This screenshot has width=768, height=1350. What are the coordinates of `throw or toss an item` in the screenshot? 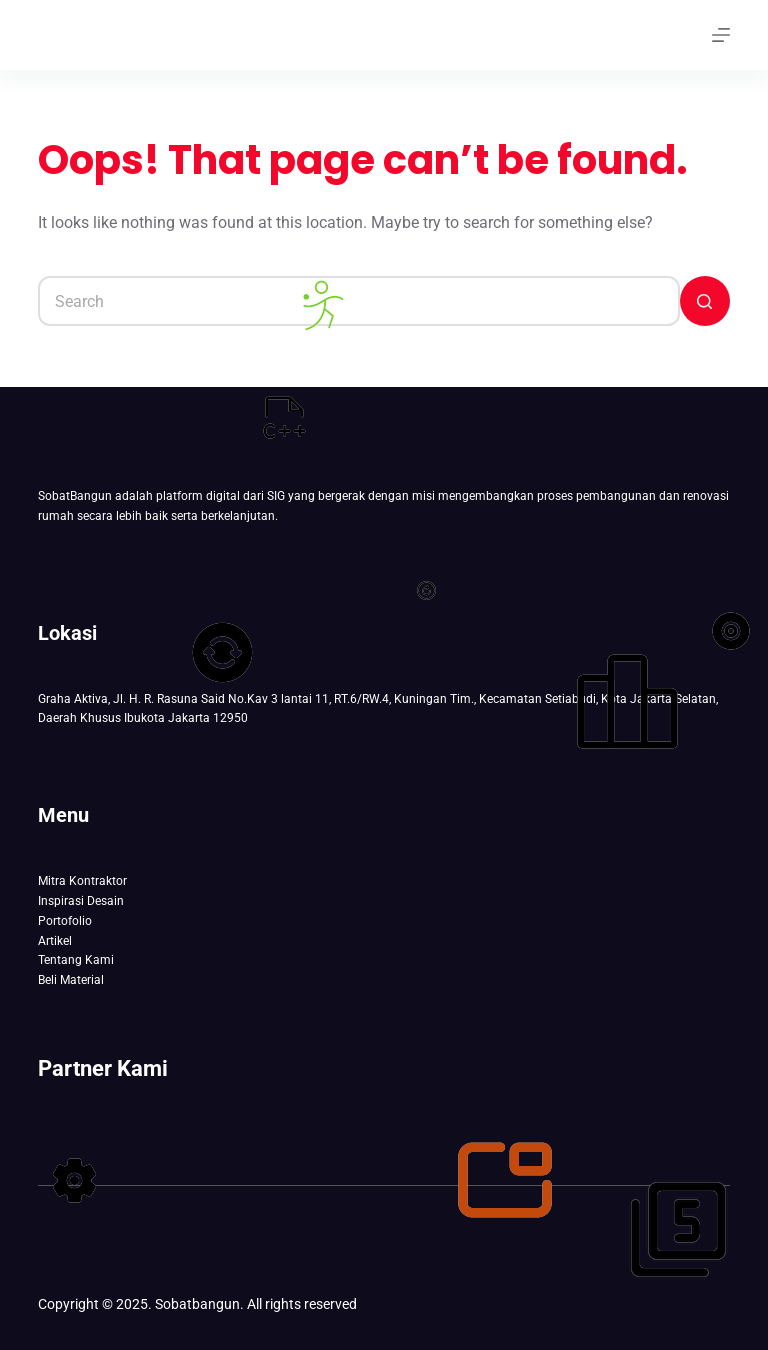 It's located at (321, 304).